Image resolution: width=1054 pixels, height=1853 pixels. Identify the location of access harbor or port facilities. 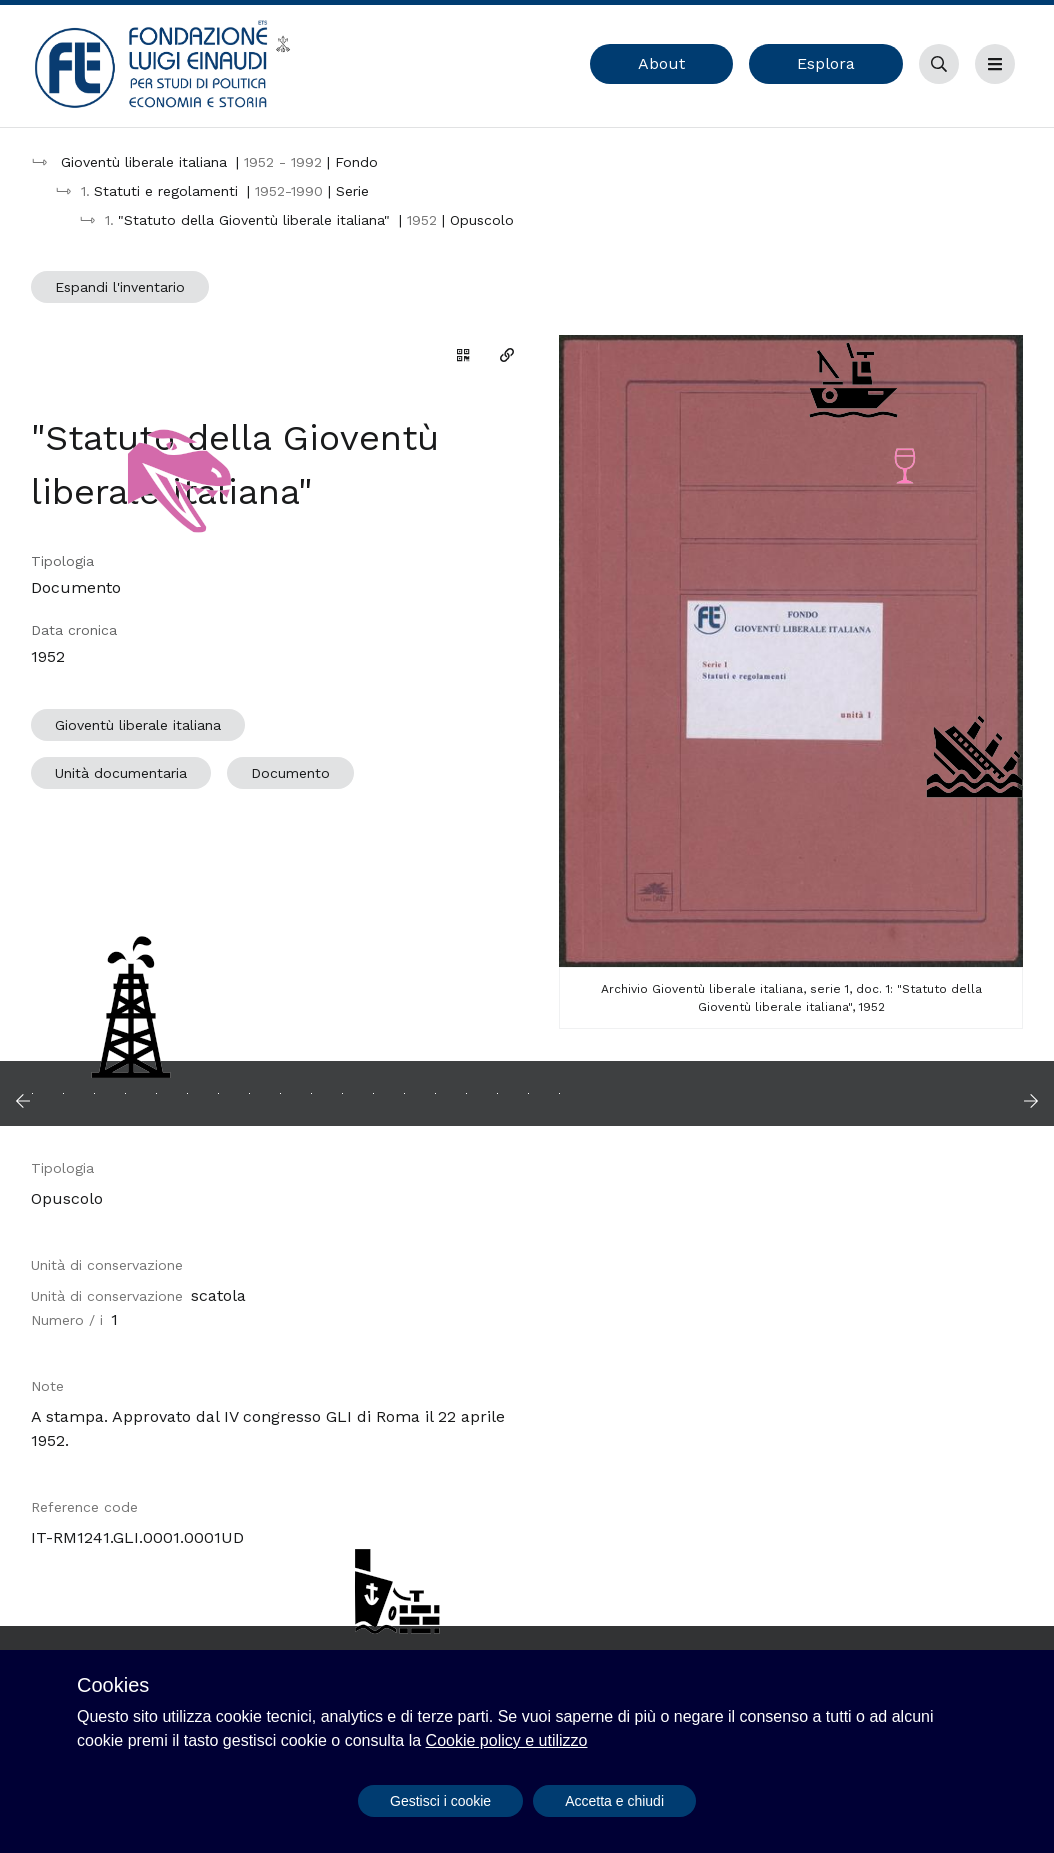
(398, 1592).